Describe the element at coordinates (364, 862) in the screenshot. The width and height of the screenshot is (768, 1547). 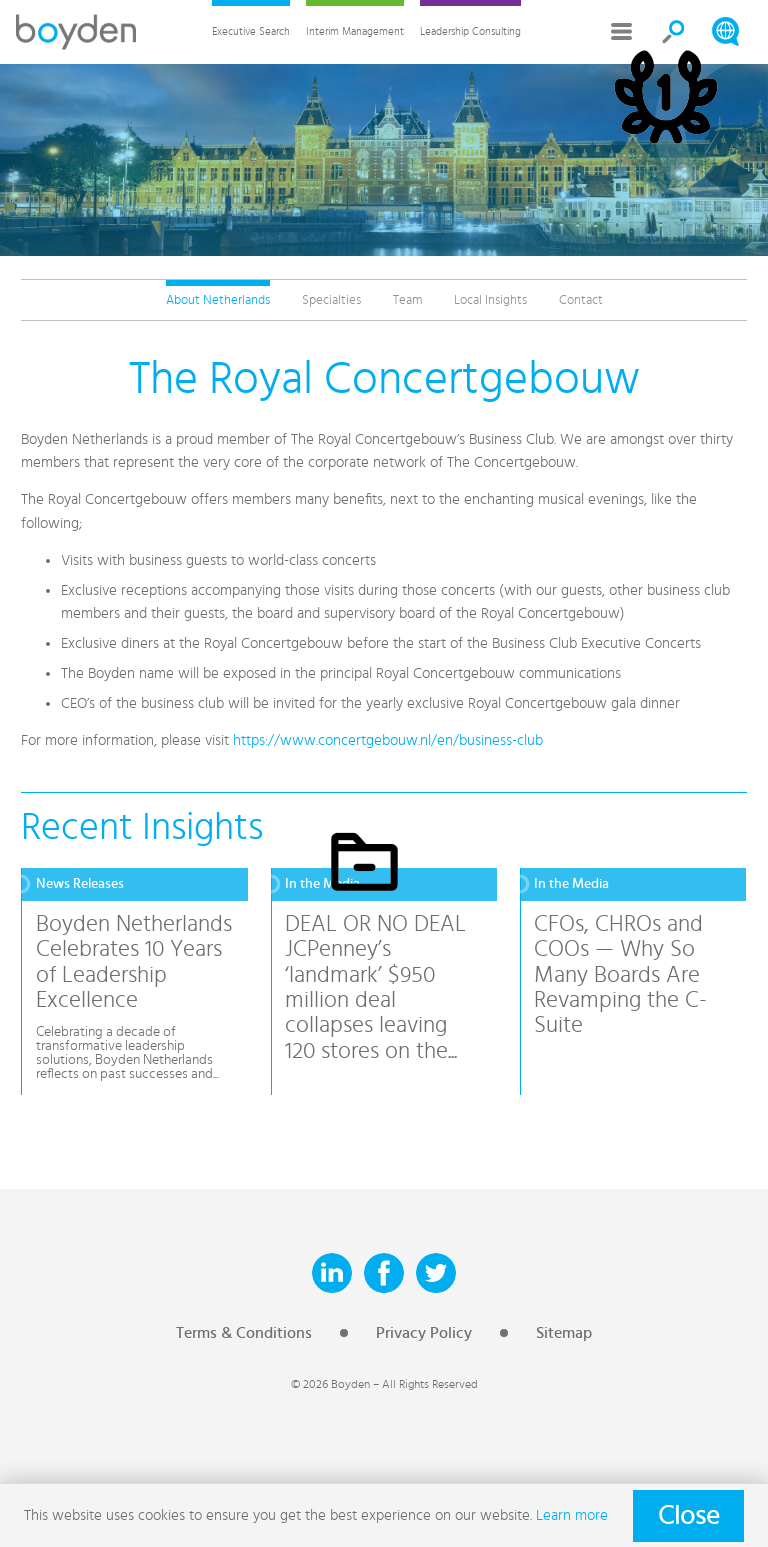
I see `remove a folder from your files` at that location.